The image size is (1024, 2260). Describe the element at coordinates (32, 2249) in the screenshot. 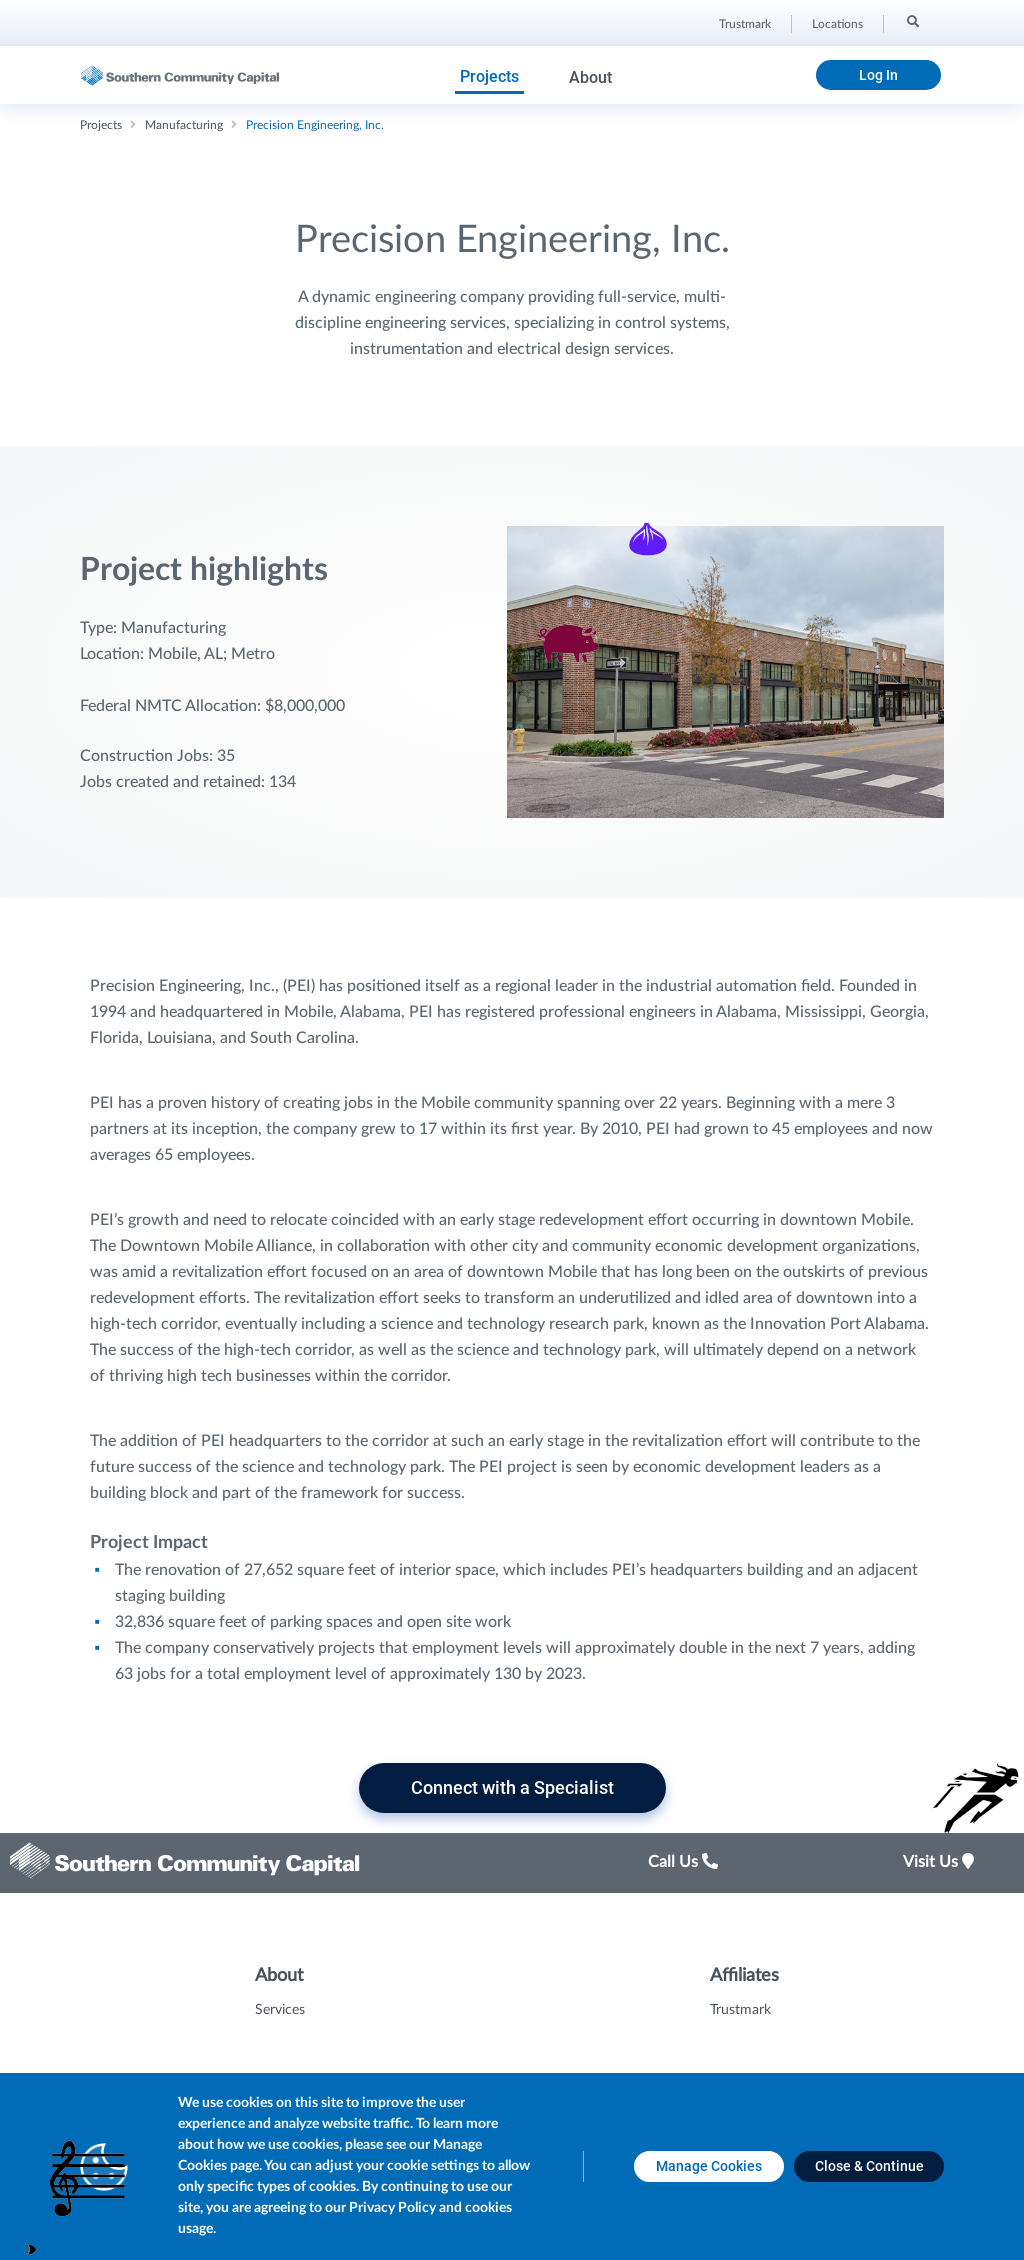

I see `represents an XOR logic gate in a circuit diagram` at that location.